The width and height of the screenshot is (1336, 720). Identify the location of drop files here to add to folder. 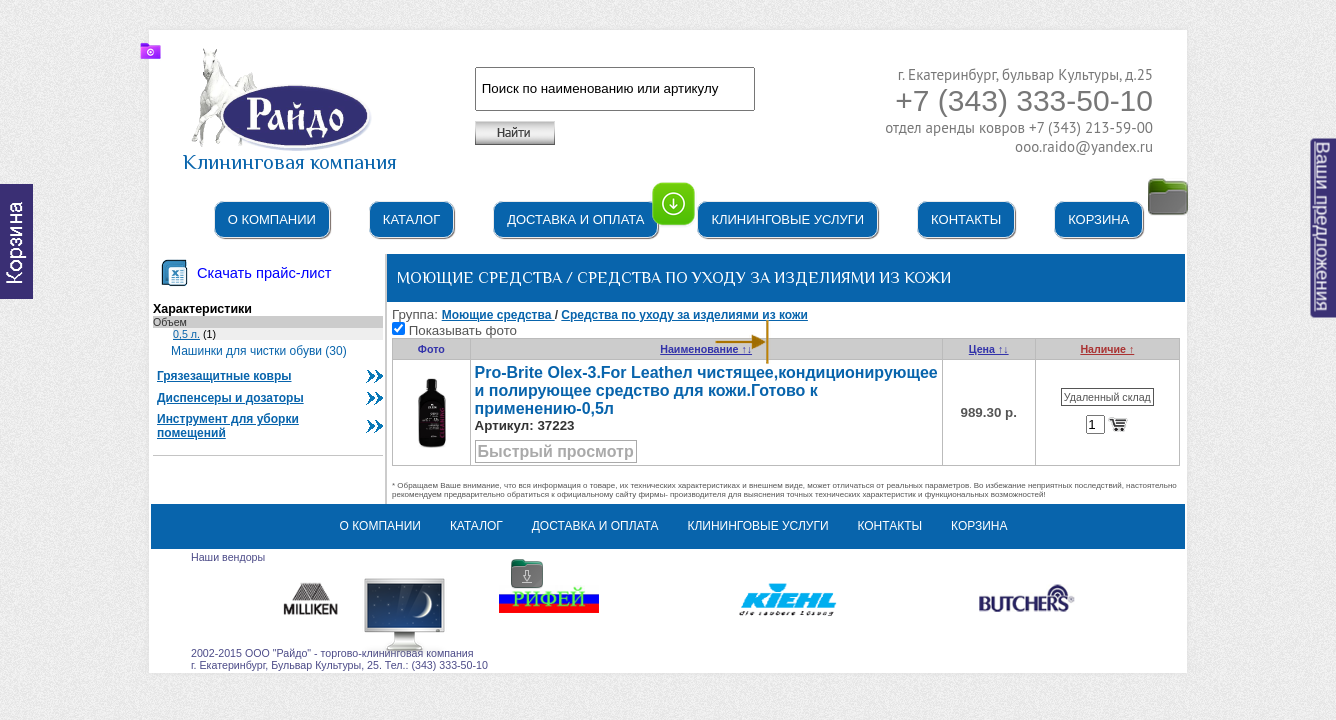
(1168, 196).